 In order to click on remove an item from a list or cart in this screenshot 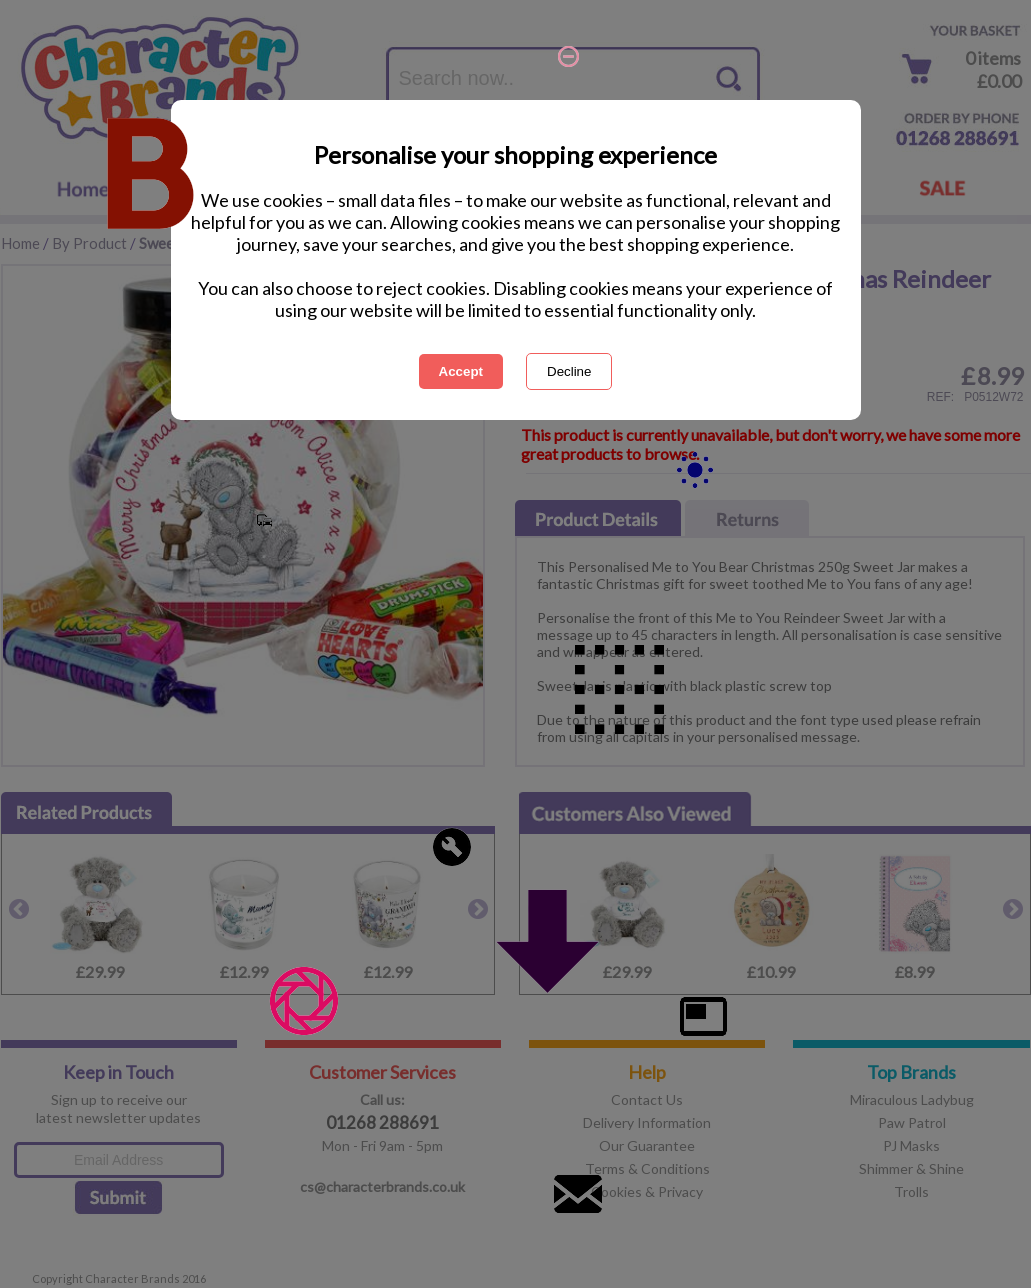, I will do `click(568, 56)`.